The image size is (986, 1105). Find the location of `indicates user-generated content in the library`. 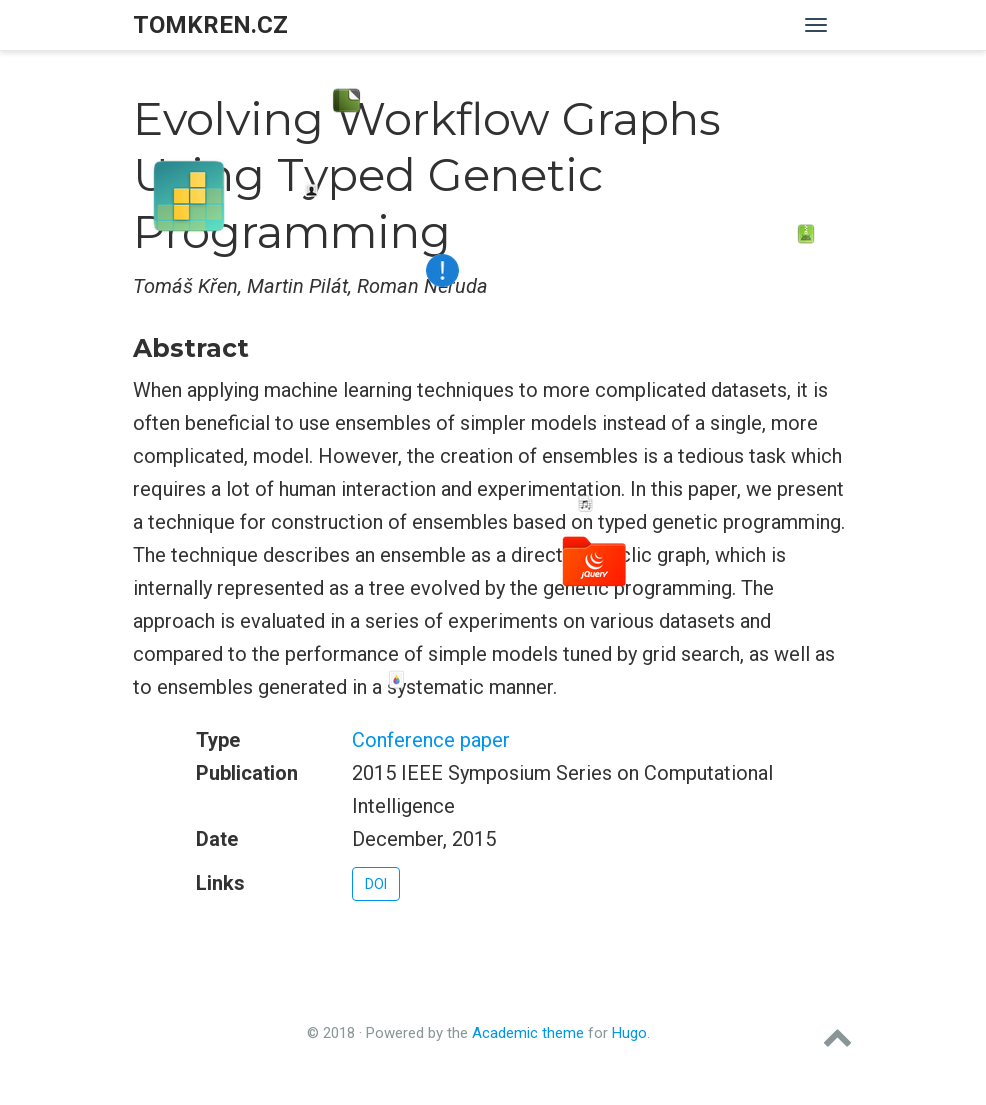

indicates user-generated content in the library is located at coordinates (304, 183).